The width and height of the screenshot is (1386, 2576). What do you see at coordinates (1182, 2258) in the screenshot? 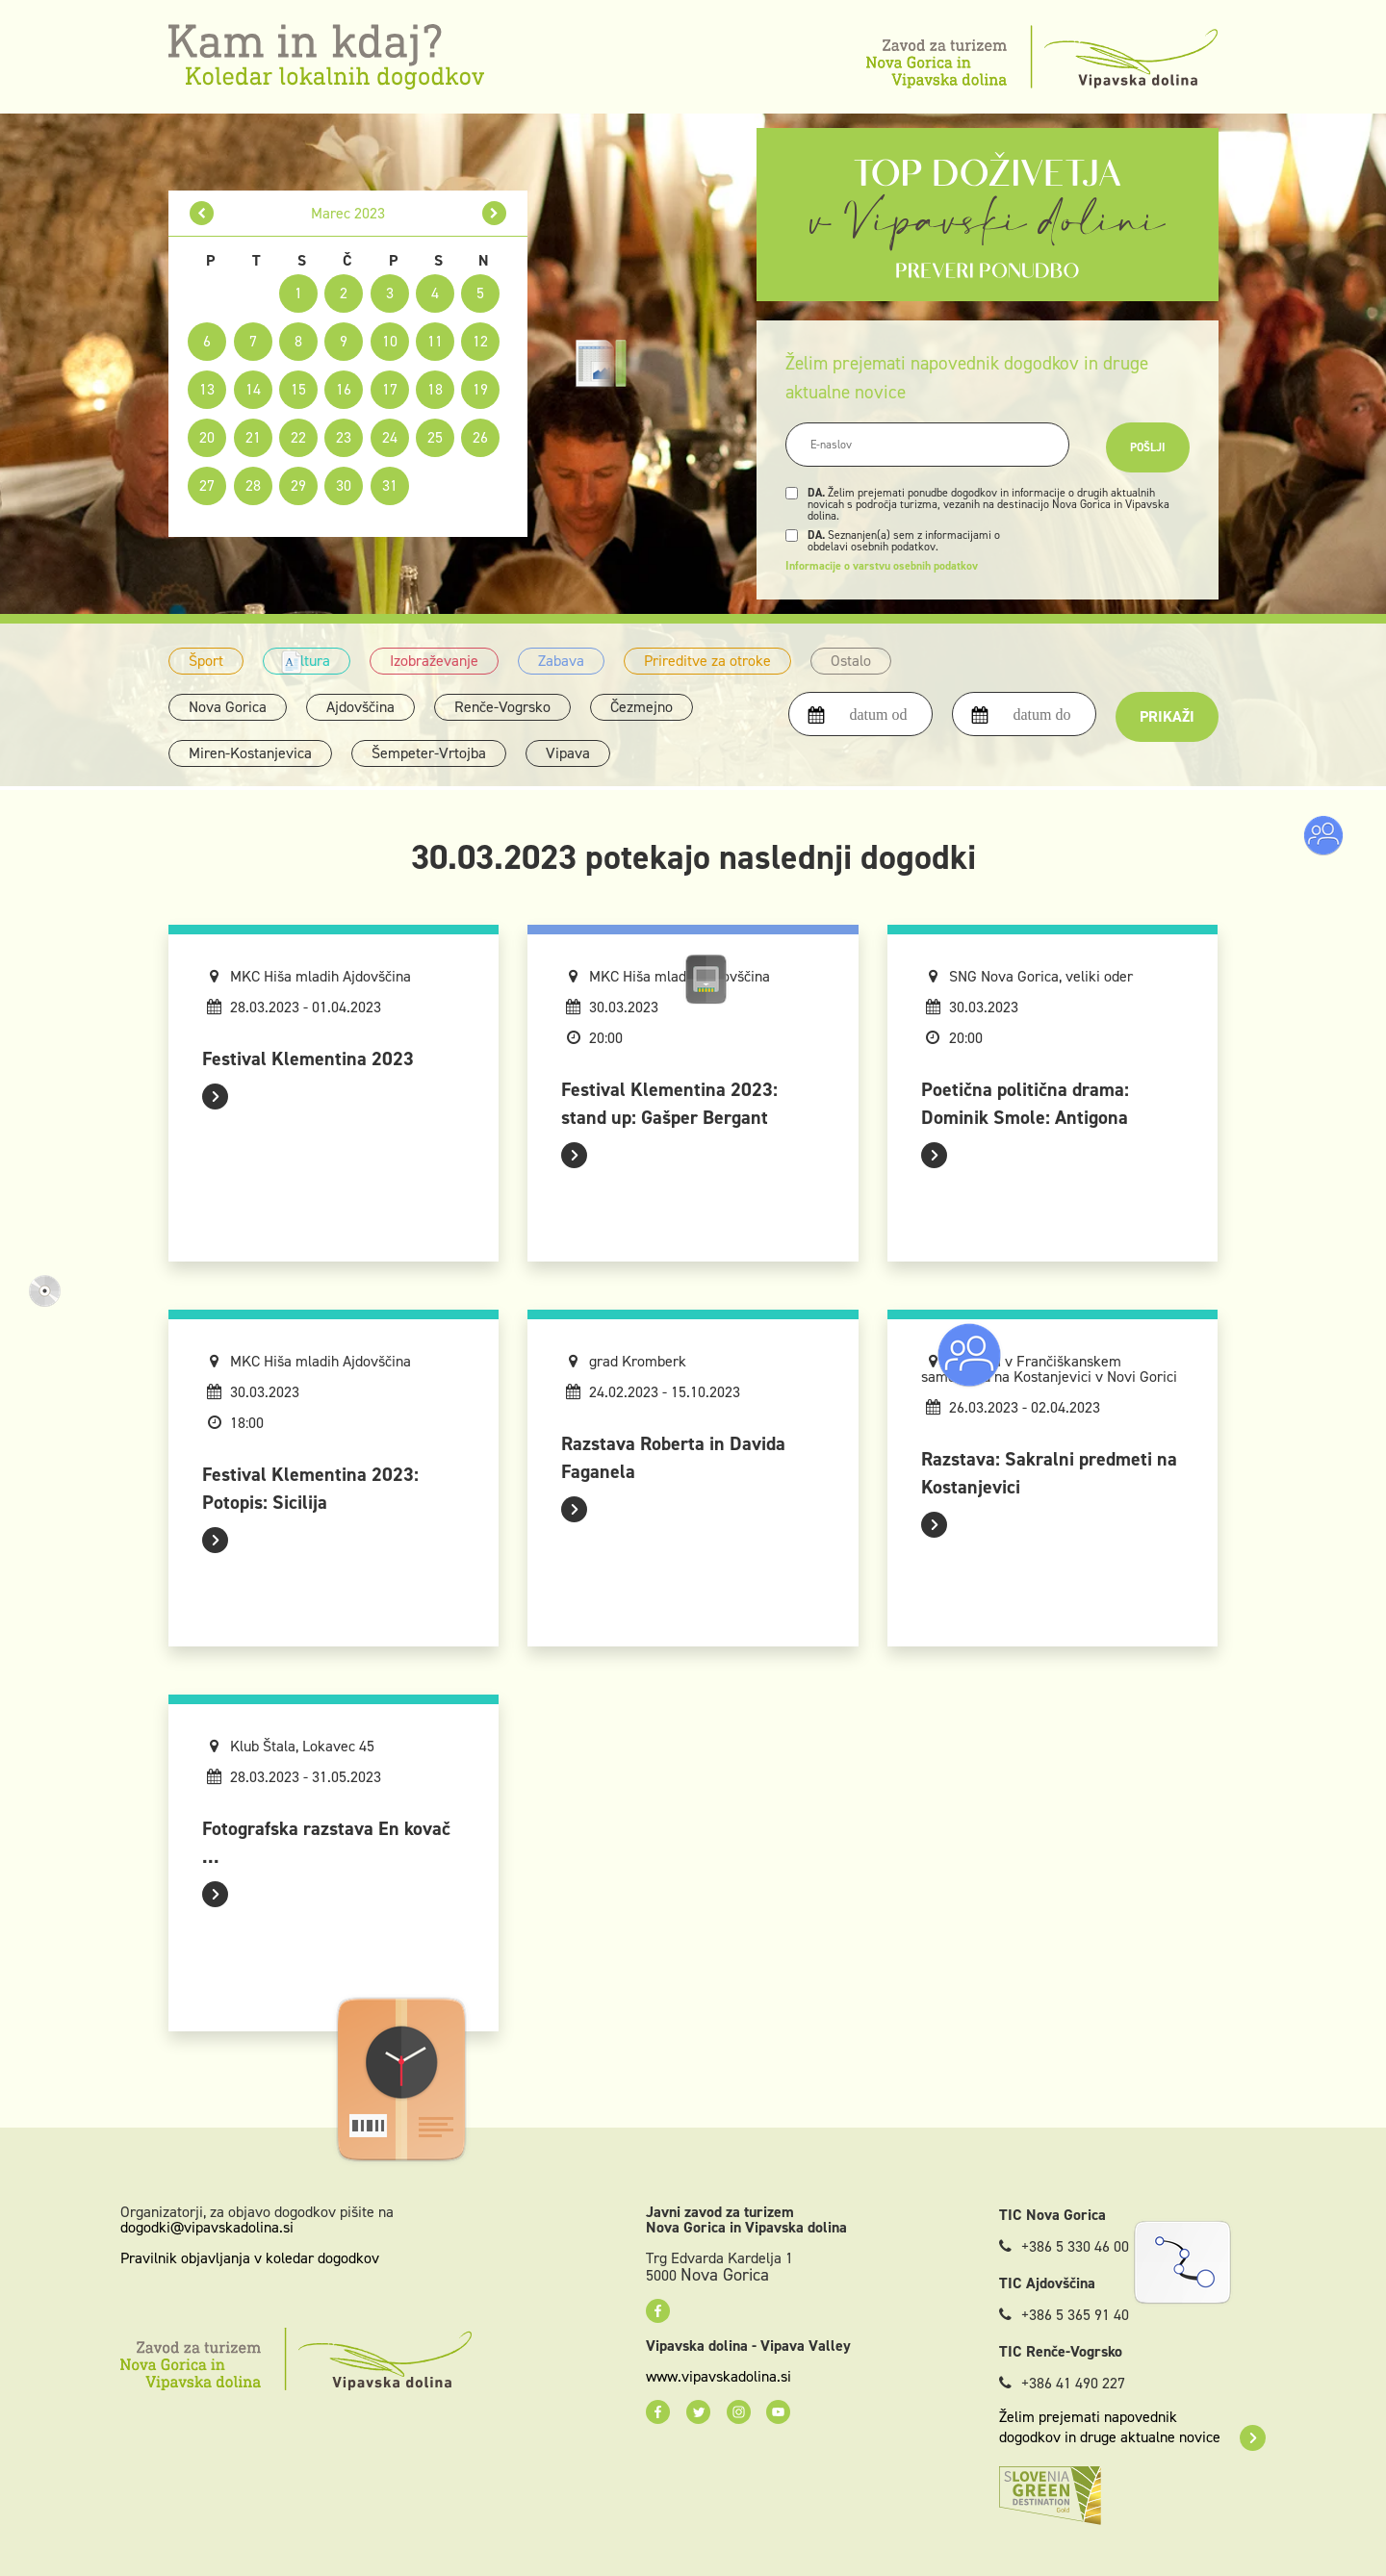
I see `open a karbon vector graphics file` at bounding box center [1182, 2258].